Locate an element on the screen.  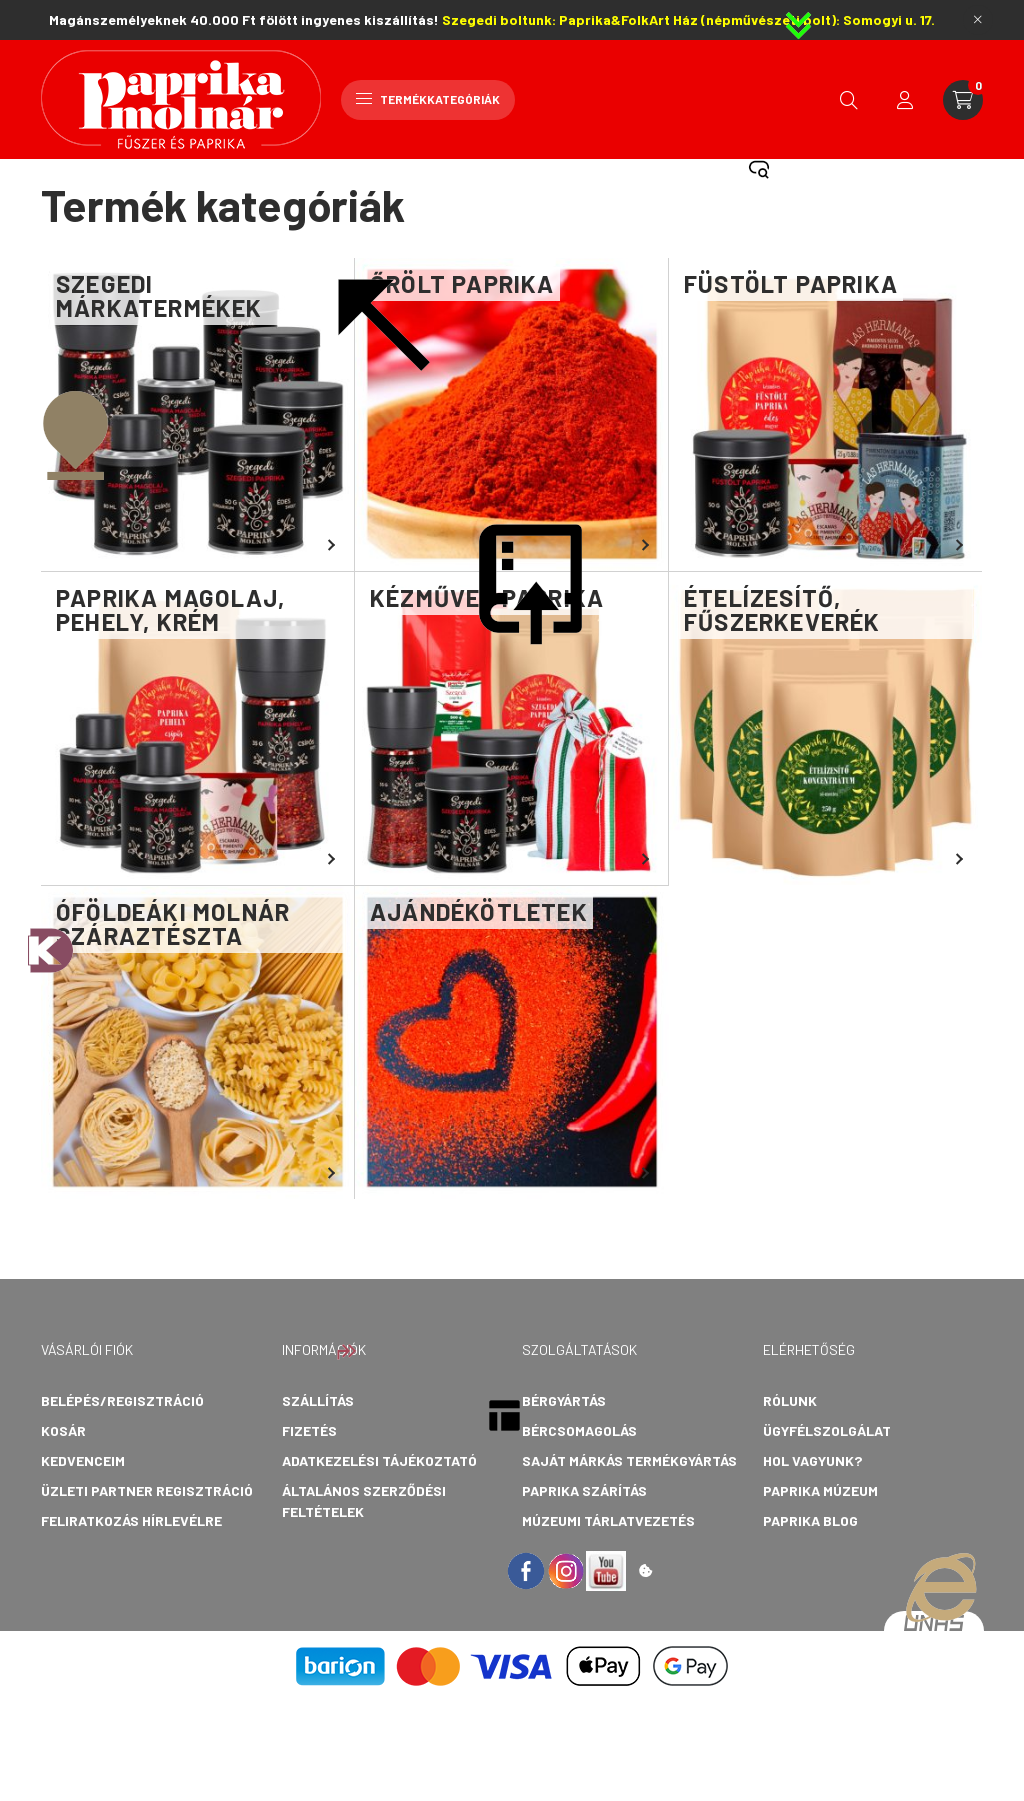
access search engine optimization tools is located at coordinates (759, 169).